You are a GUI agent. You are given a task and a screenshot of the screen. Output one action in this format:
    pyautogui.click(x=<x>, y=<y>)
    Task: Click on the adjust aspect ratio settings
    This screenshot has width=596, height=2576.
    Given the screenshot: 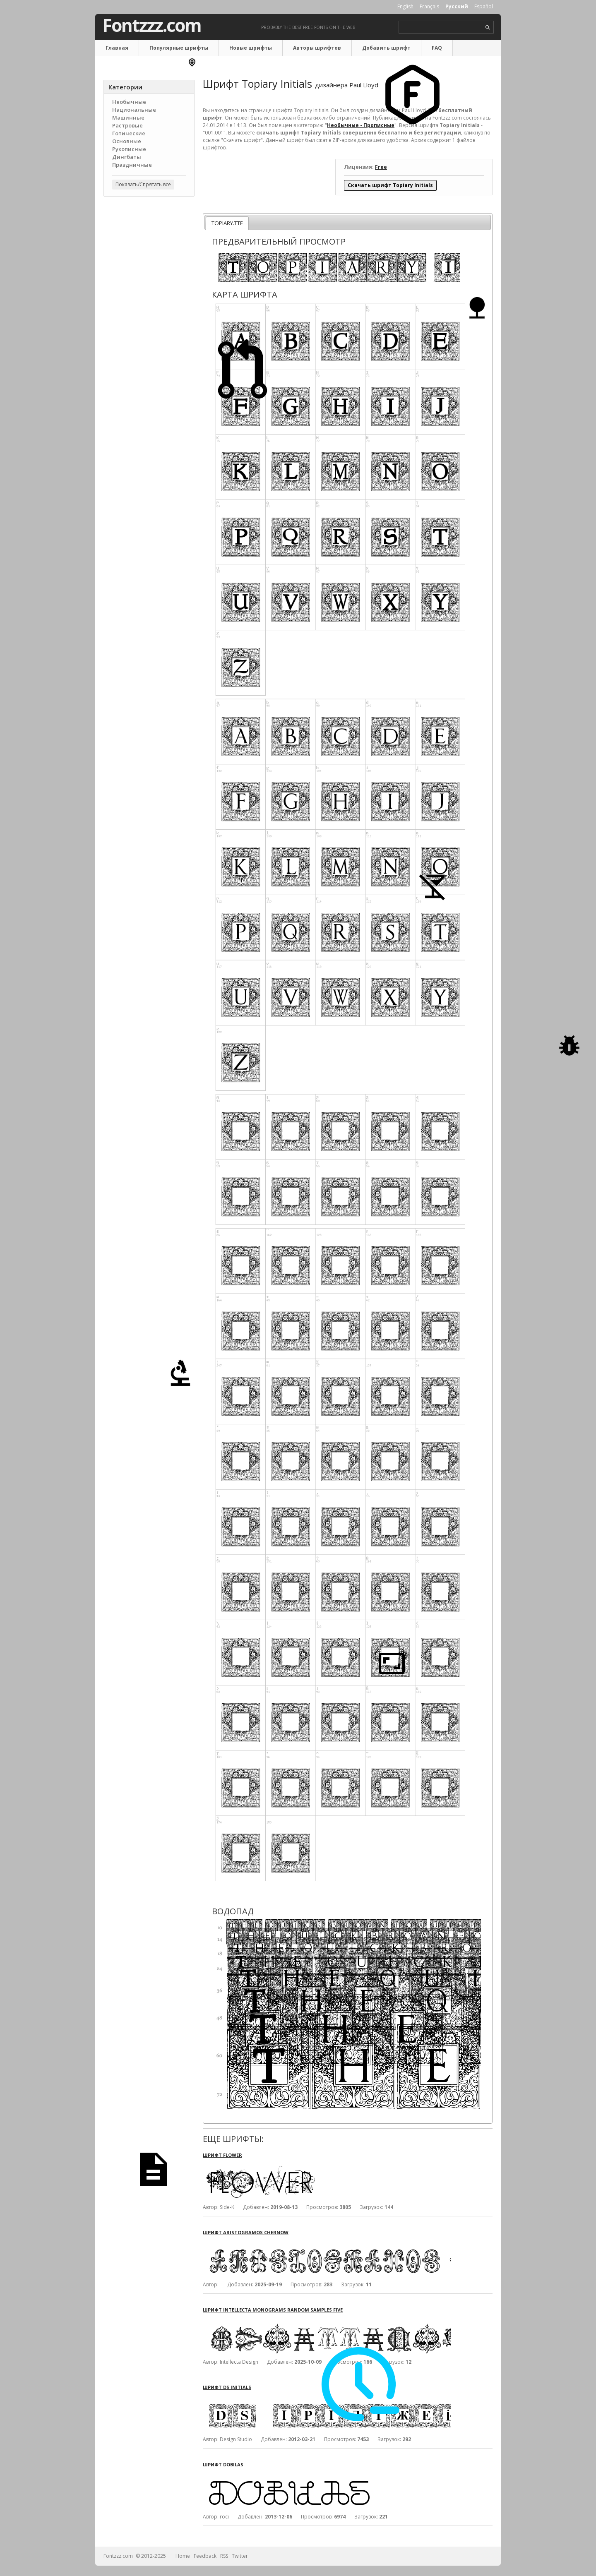 What is the action you would take?
    pyautogui.click(x=392, y=1663)
    